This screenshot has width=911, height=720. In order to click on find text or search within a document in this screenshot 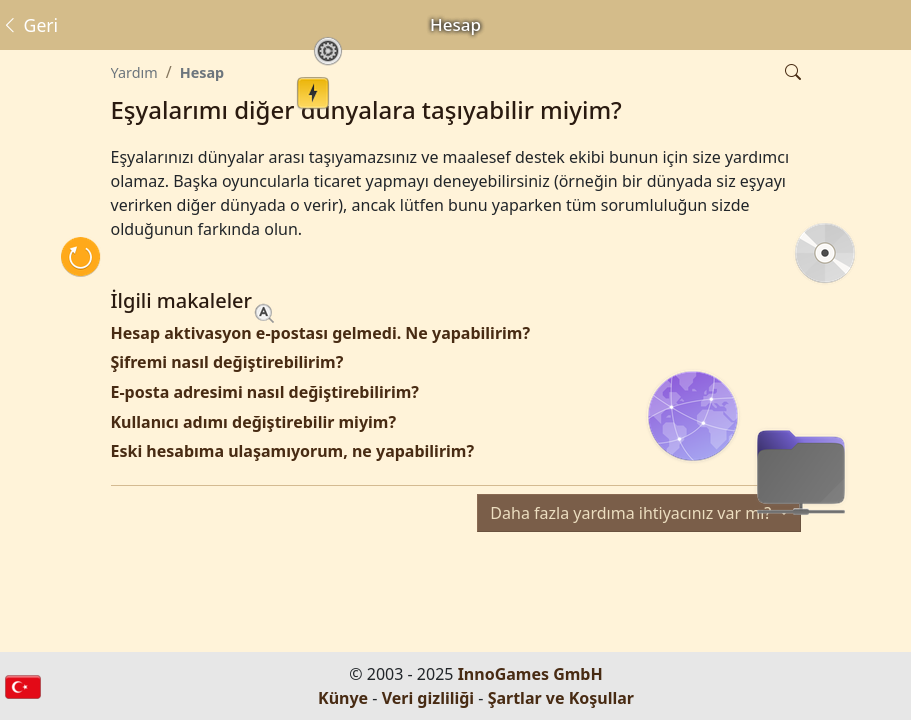, I will do `click(264, 313)`.